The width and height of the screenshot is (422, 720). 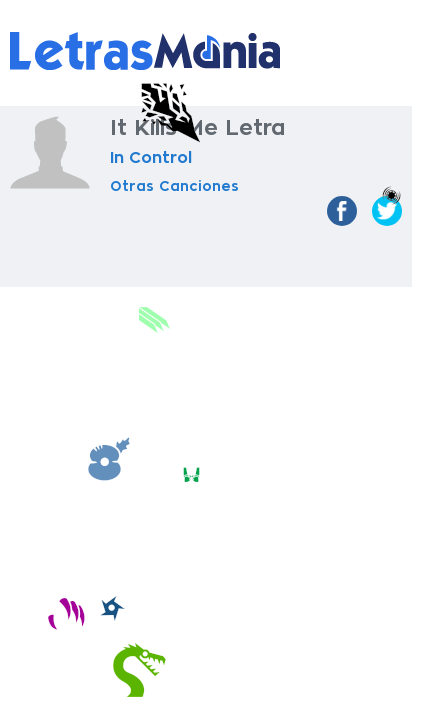 What do you see at coordinates (112, 608) in the screenshot?
I see `activate spin attack or special ability` at bounding box center [112, 608].